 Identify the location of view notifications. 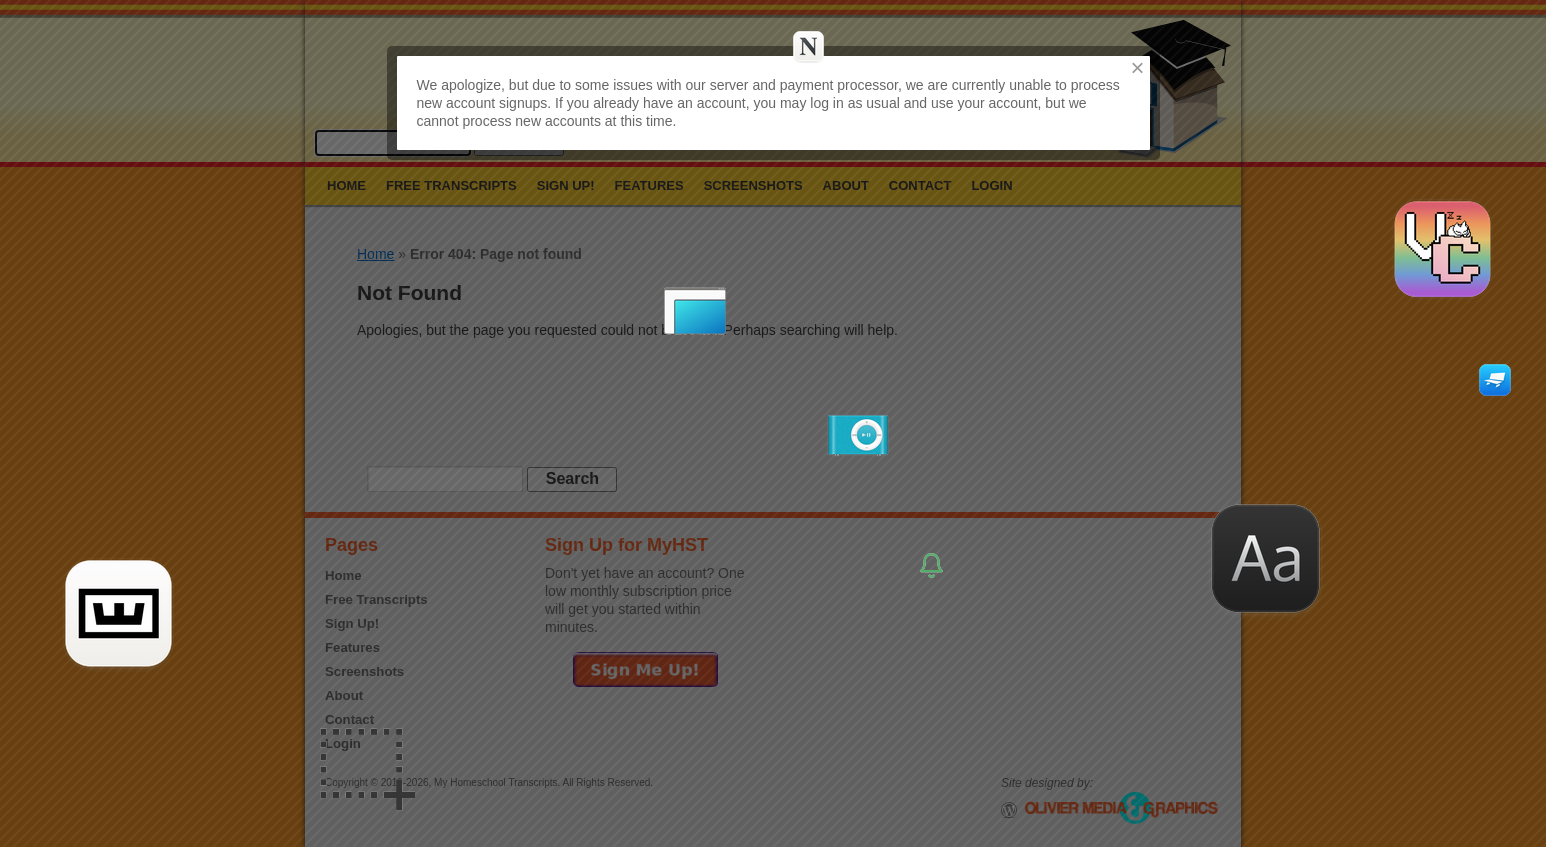
(931, 565).